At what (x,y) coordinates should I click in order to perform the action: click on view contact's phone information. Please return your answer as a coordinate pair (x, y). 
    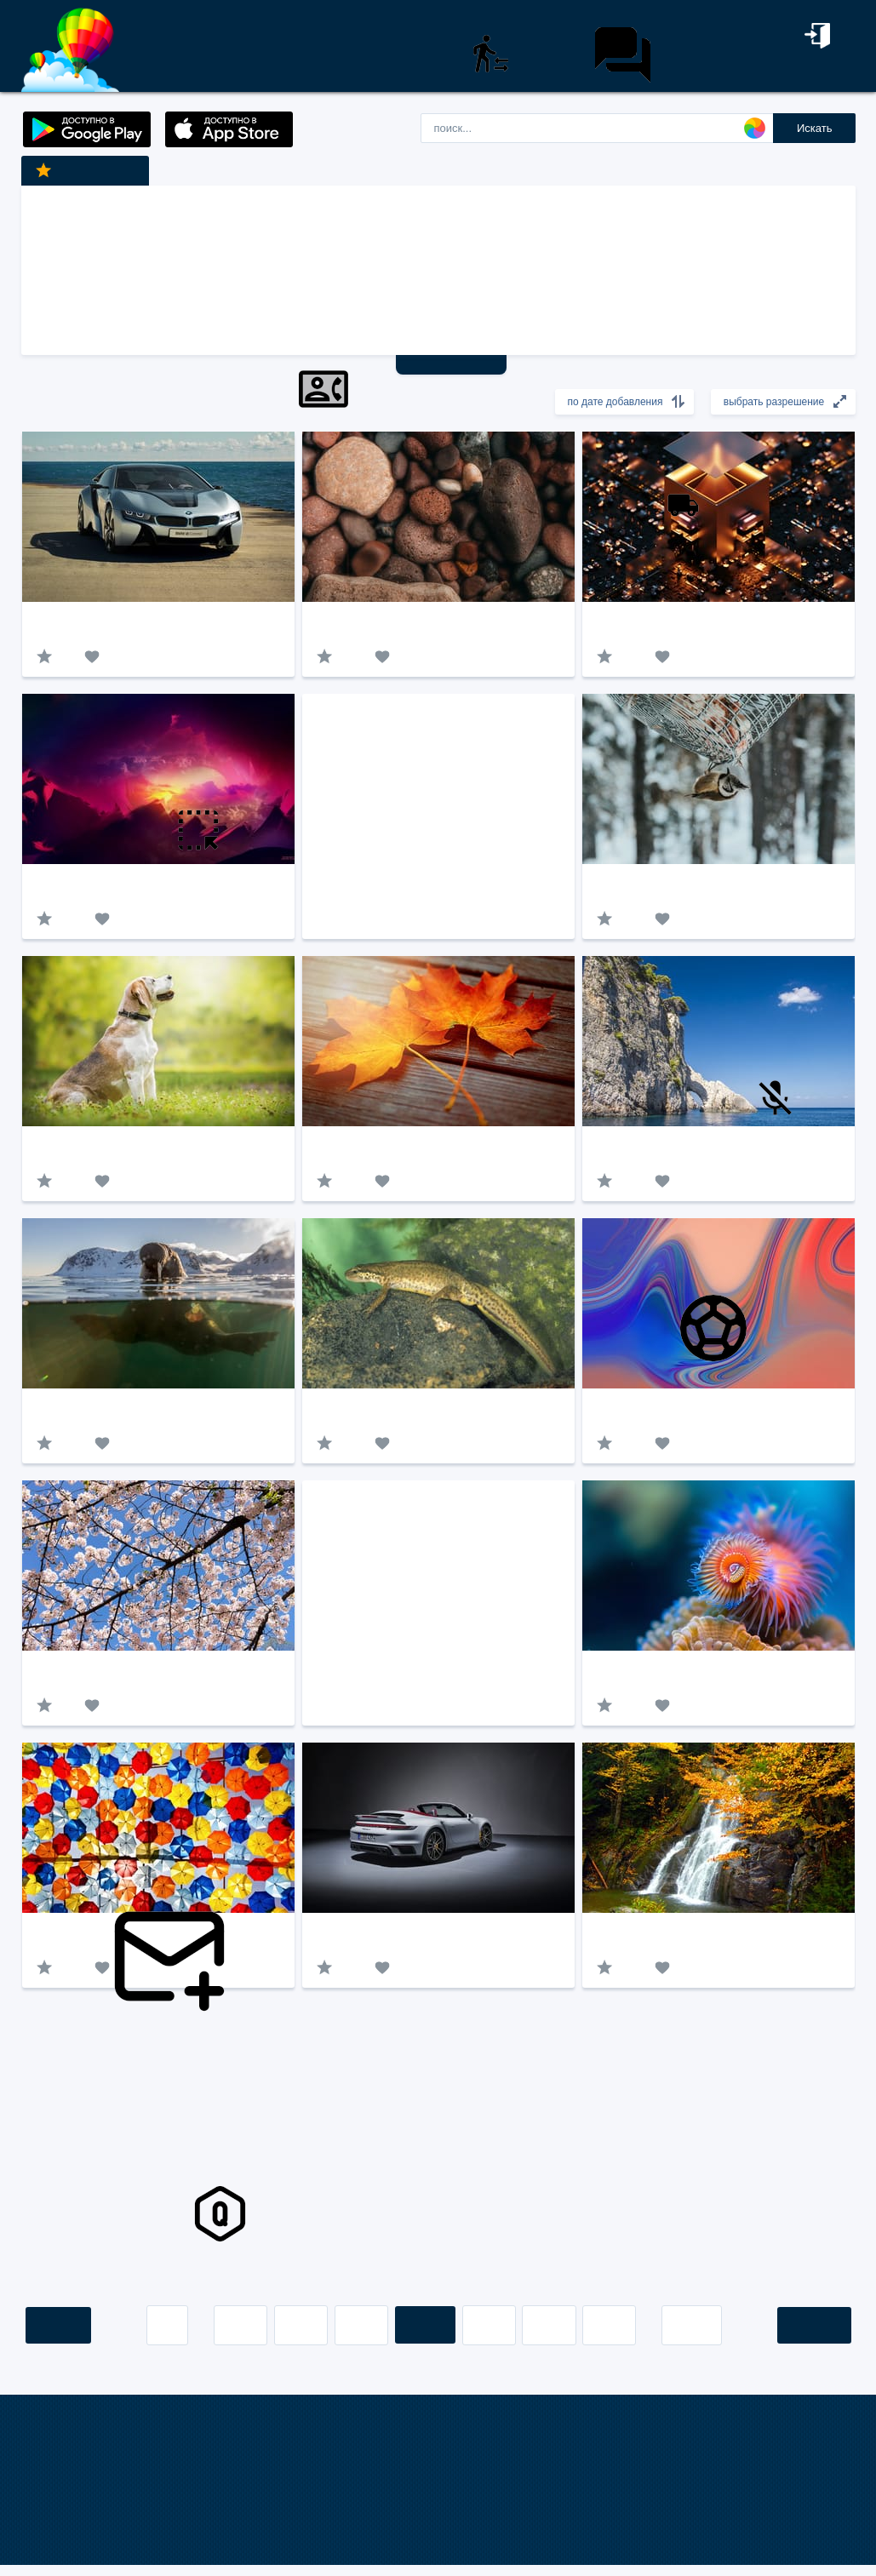
    Looking at the image, I should click on (323, 389).